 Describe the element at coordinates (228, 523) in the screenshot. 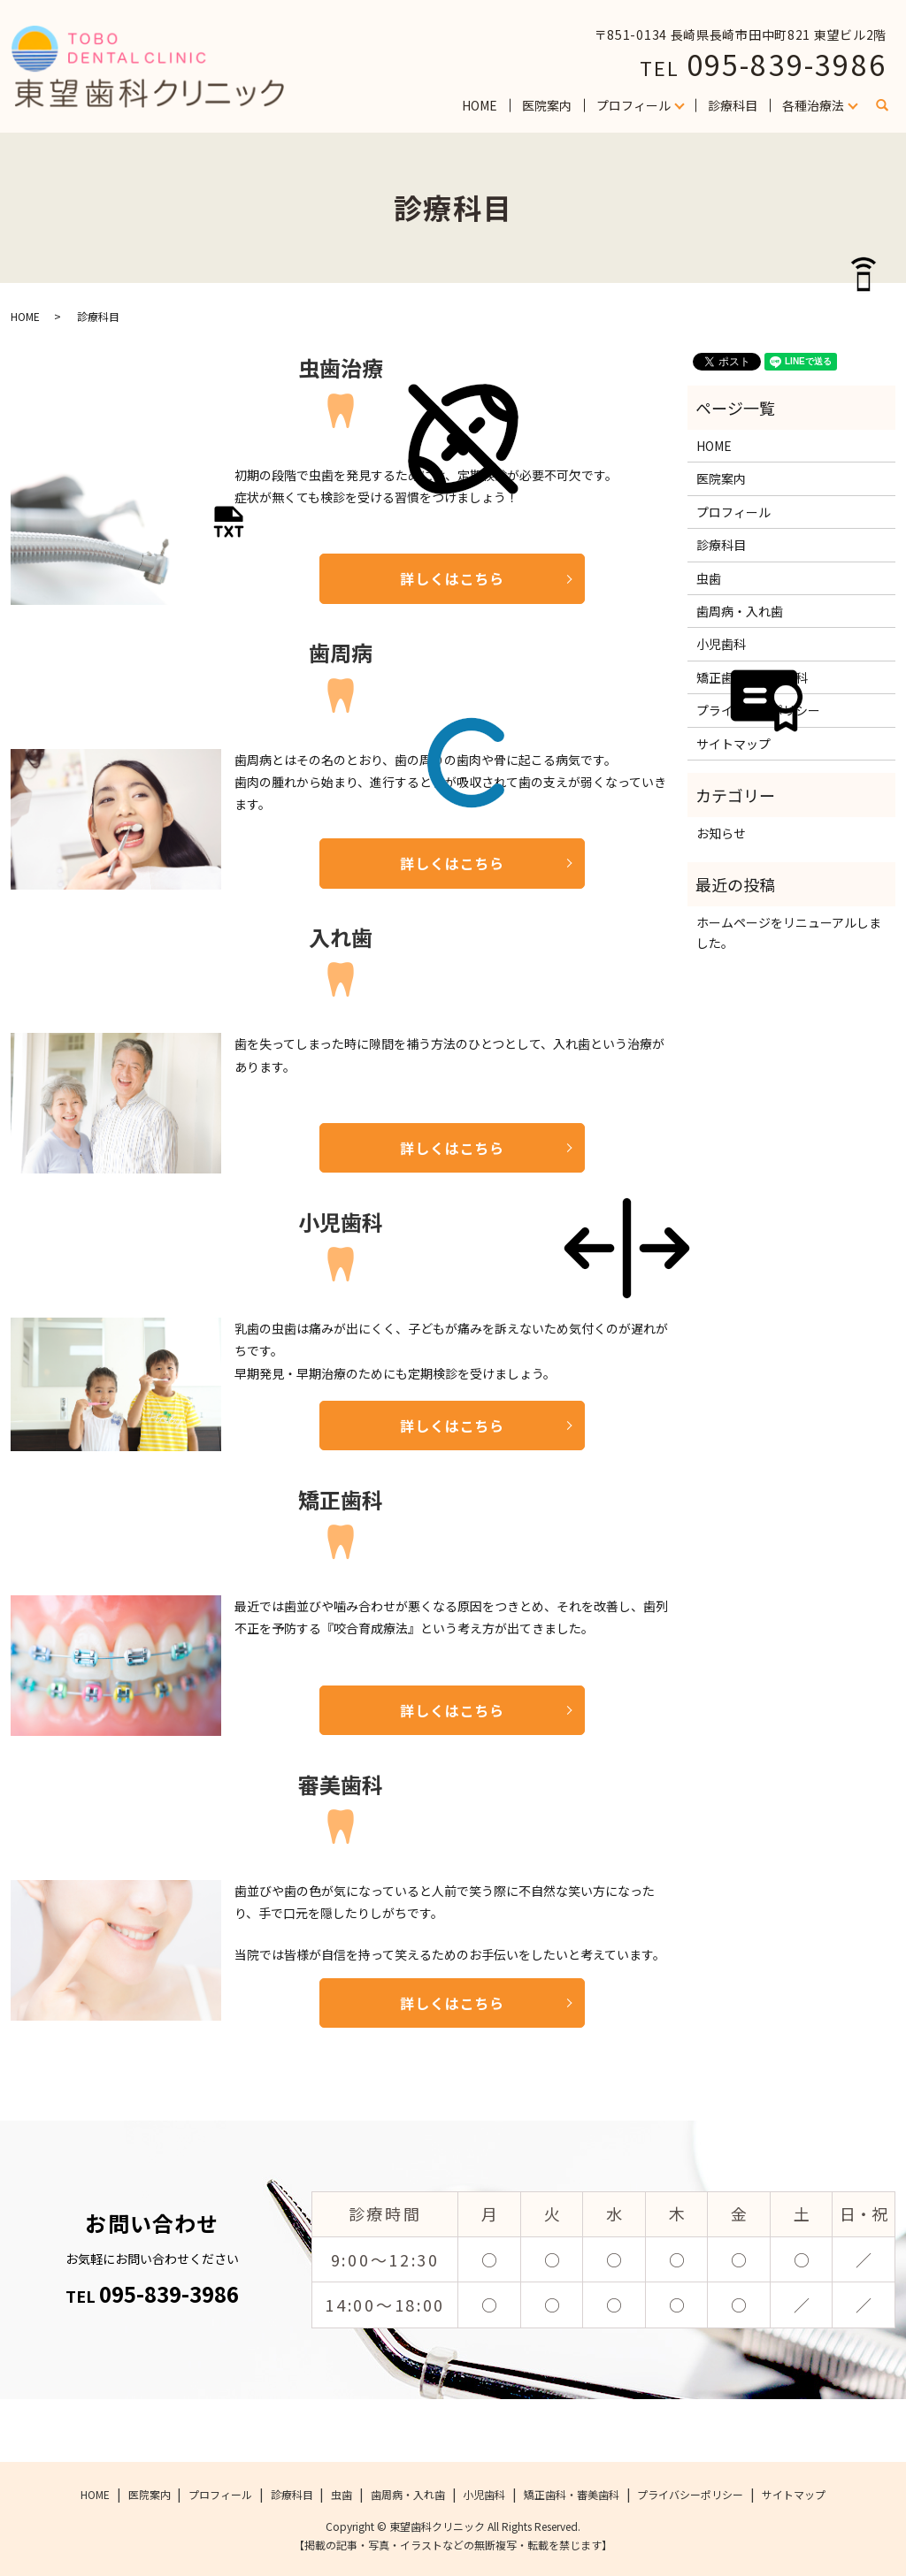

I see `open a plain text file` at that location.